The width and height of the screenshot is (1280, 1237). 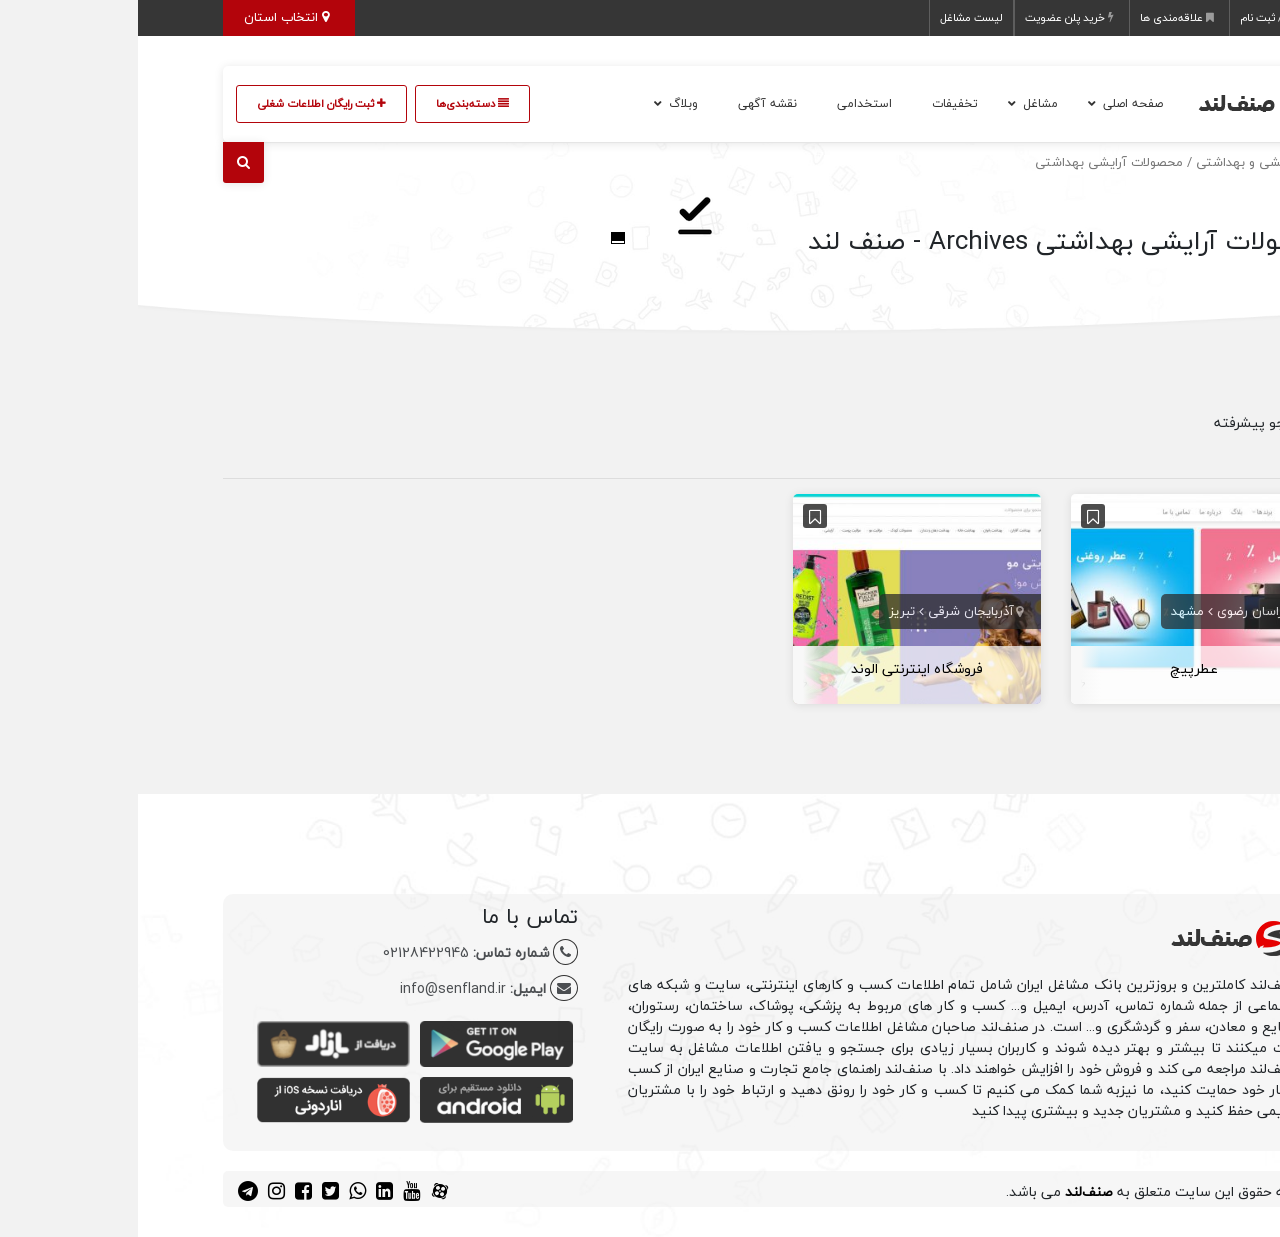 What do you see at coordinates (618, 238) in the screenshot?
I see `access call-to-action banner or overlay` at bounding box center [618, 238].